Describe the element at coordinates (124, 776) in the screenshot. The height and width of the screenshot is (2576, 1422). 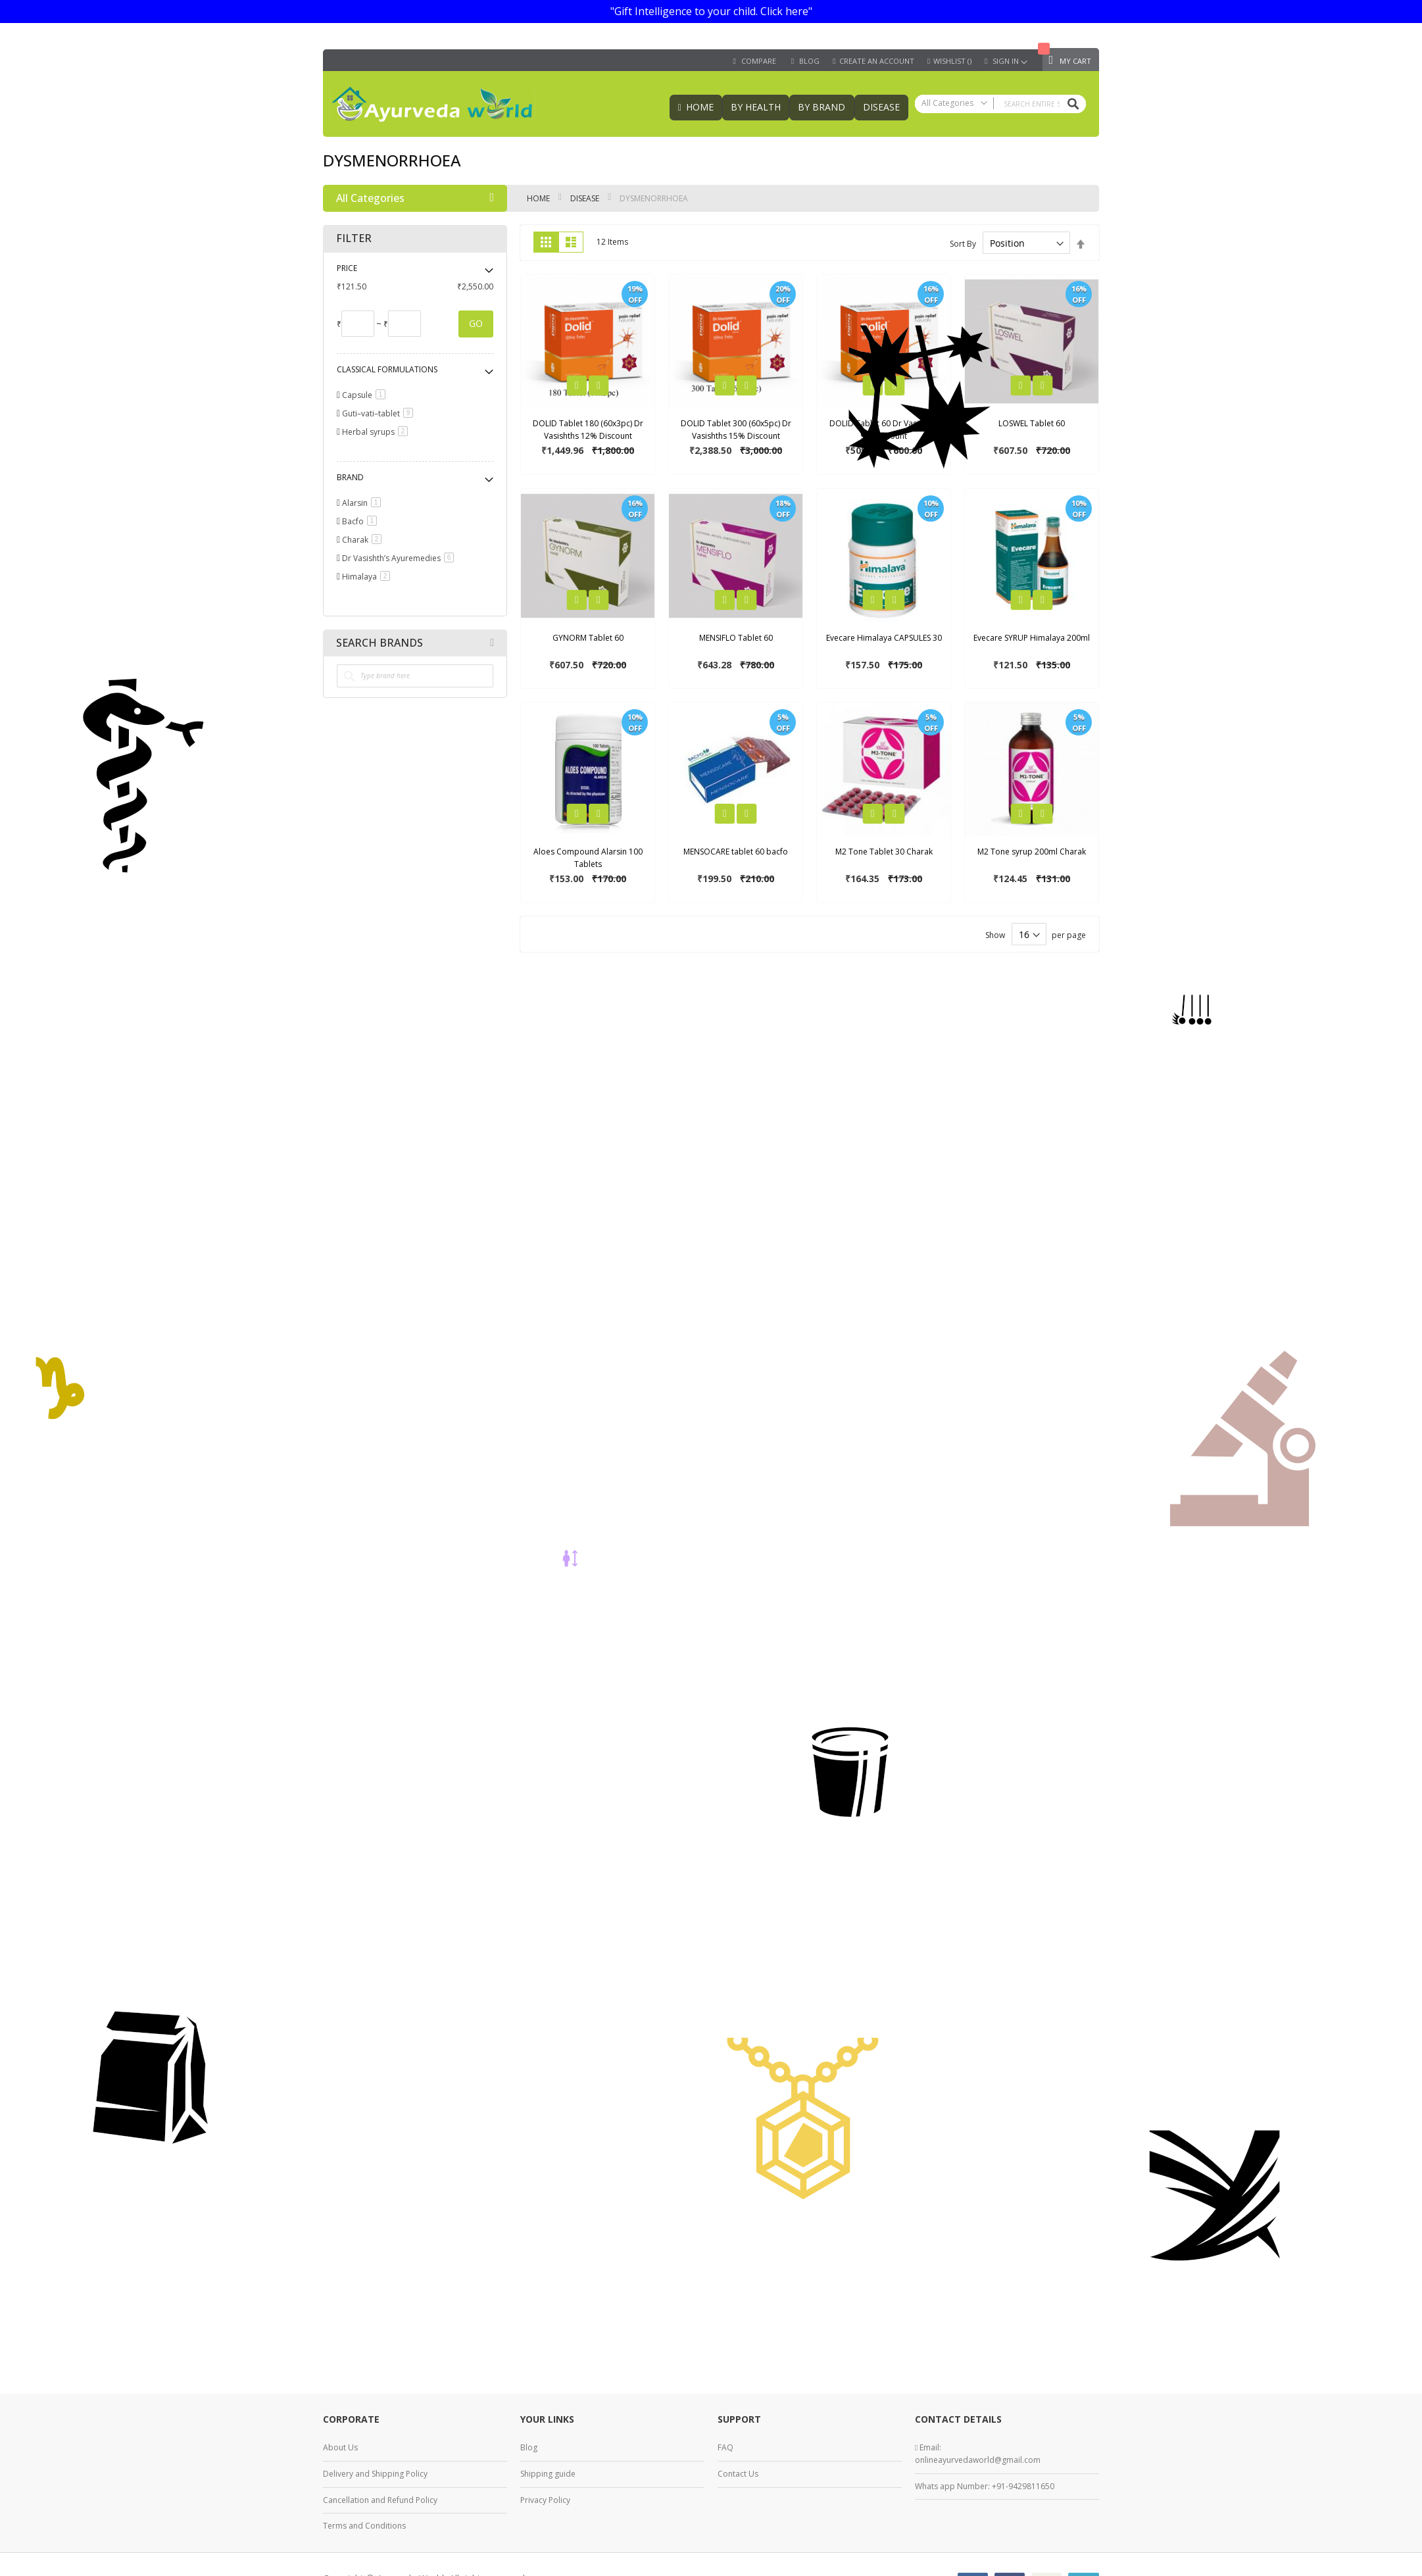
I see `access health or medical features` at that location.